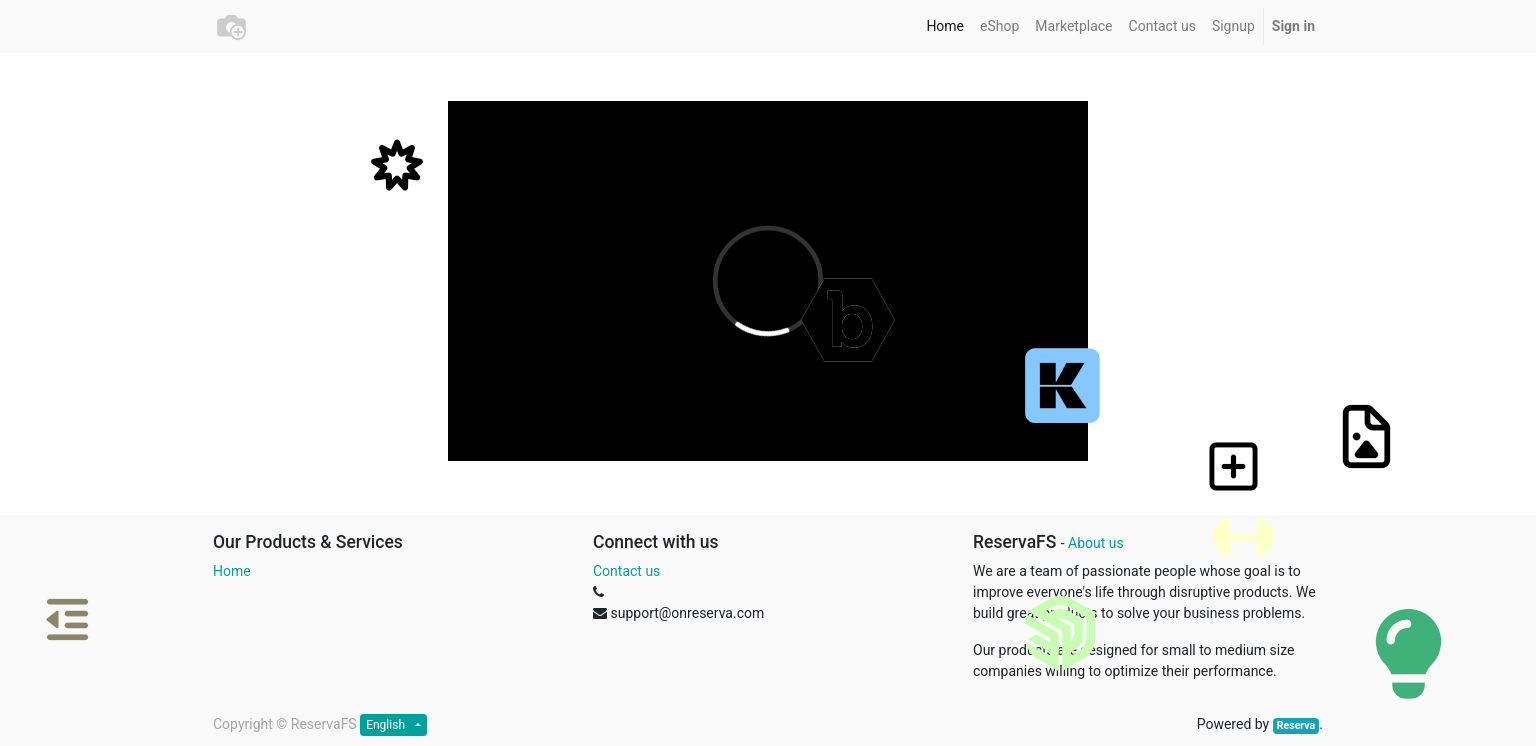 The image size is (1536, 746). I want to click on open SketchUp 3D modeling application, so click(1060, 633).